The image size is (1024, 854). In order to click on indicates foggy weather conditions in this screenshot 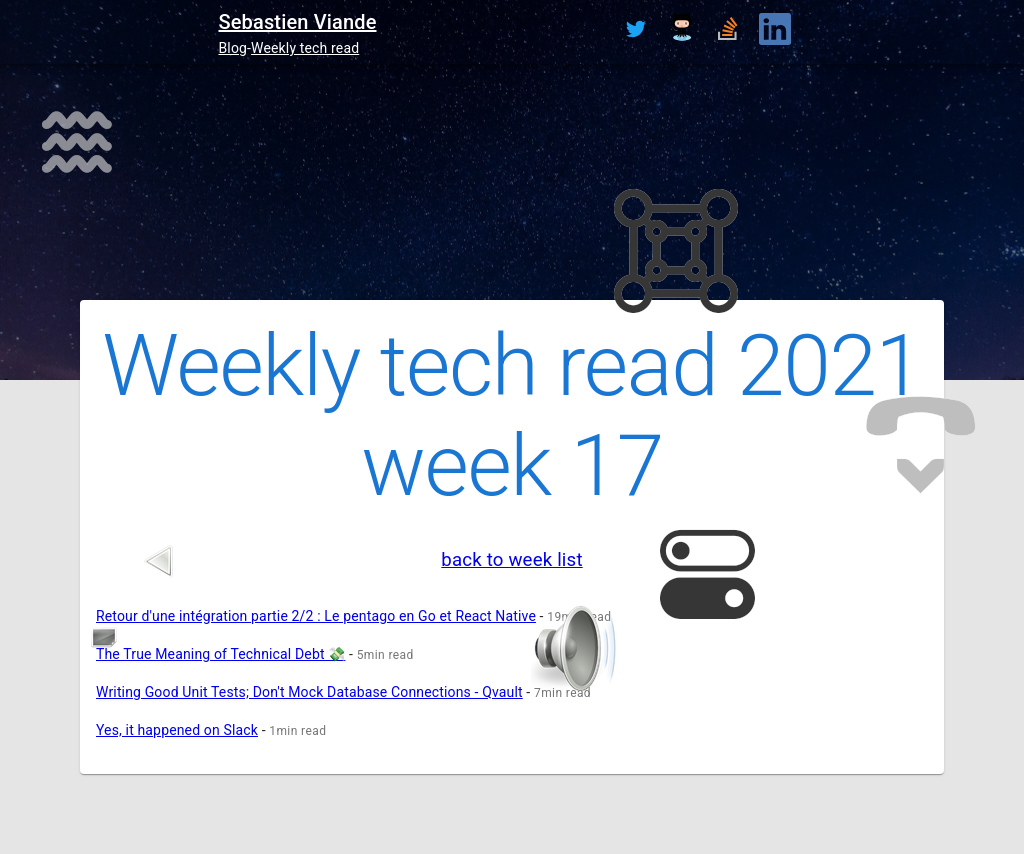, I will do `click(77, 142)`.